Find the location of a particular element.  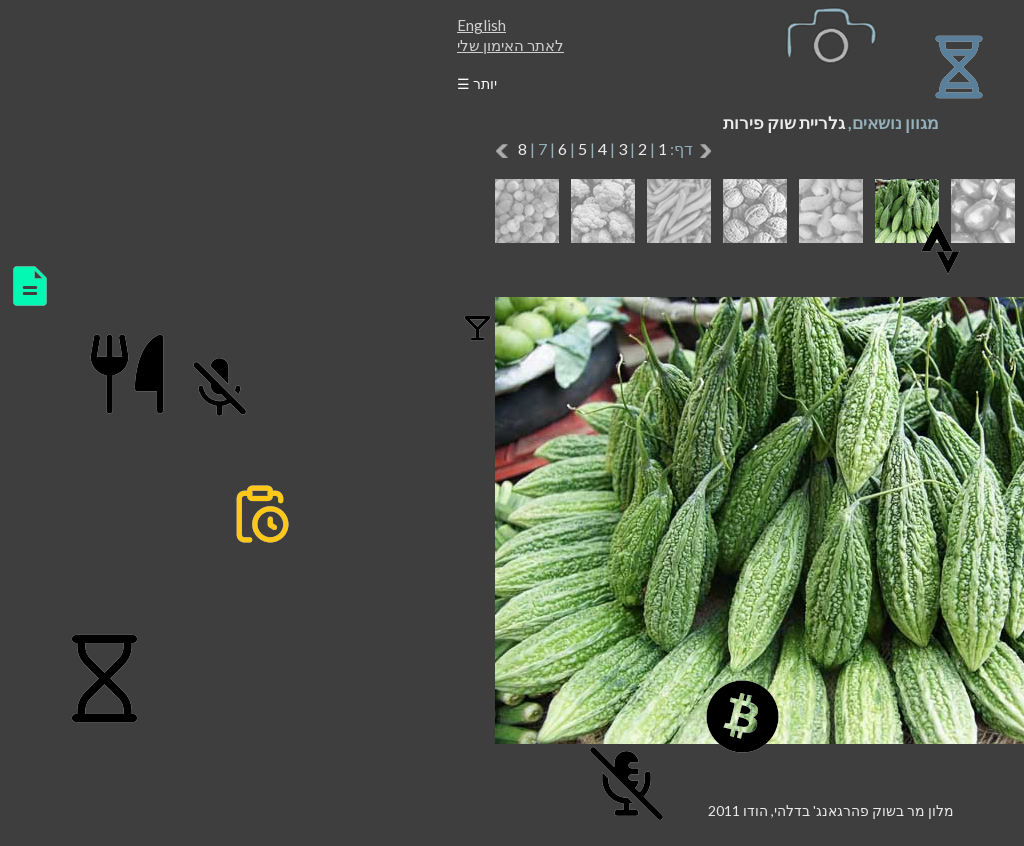

access bar or cocktail menu is located at coordinates (477, 327).